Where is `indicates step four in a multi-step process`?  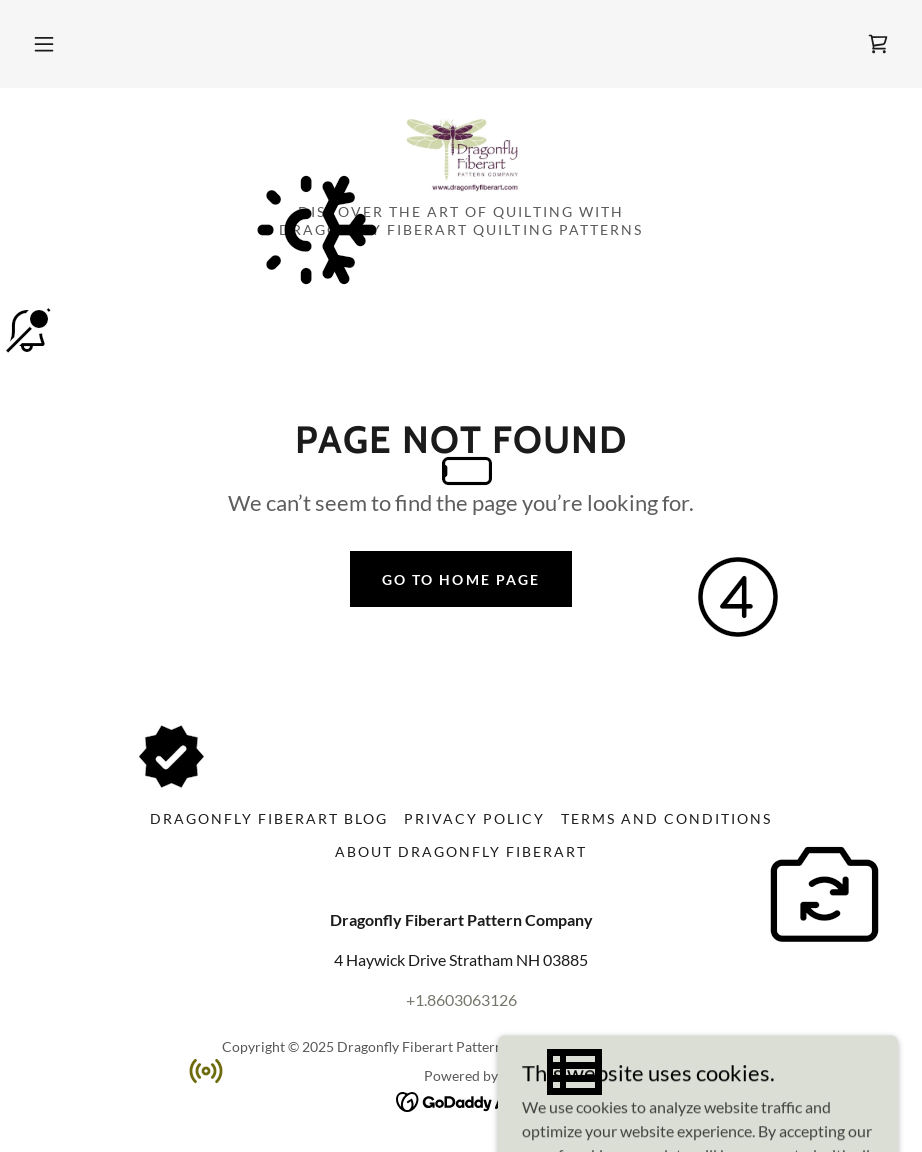
indicates step four in a multi-step process is located at coordinates (738, 597).